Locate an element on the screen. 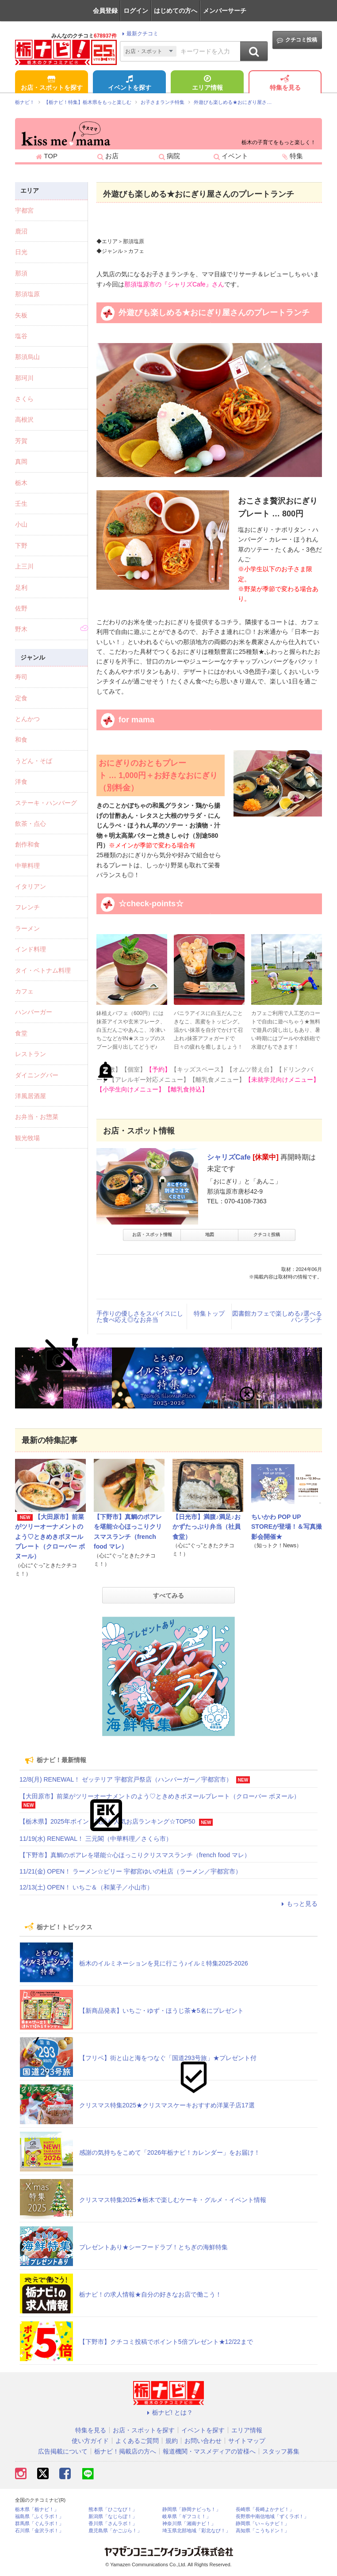  camera flash is disabled is located at coordinates (62, 1354).